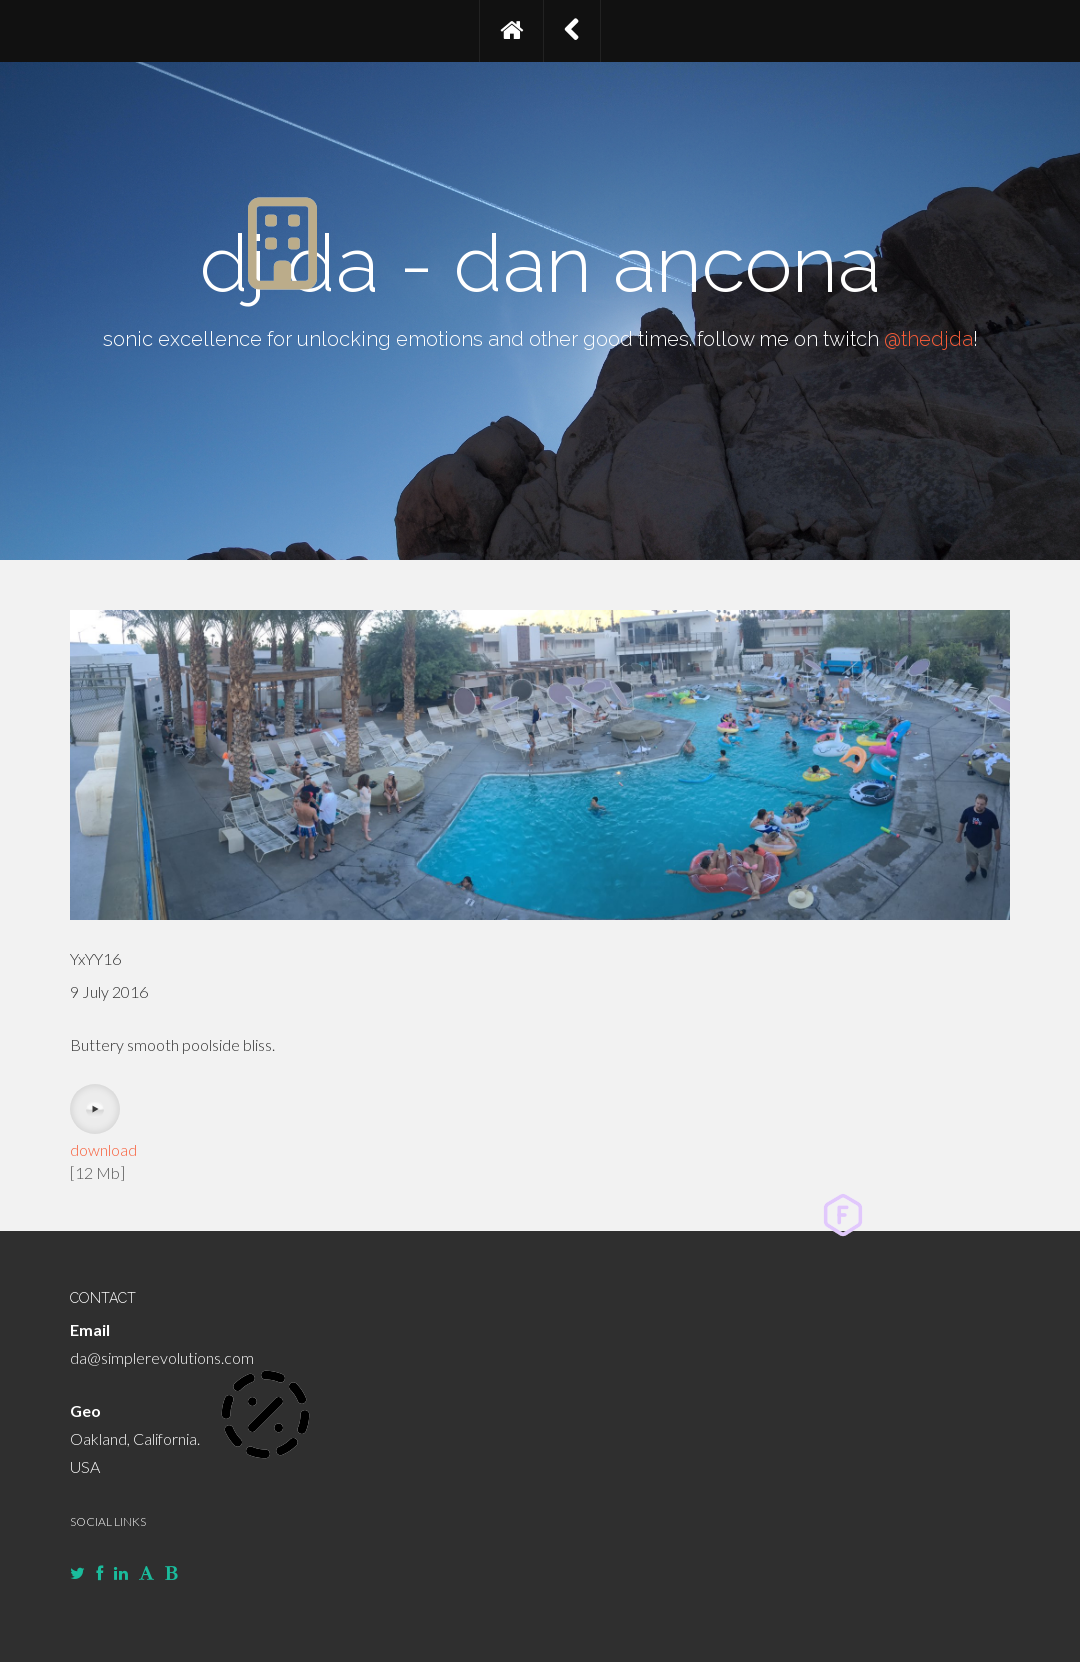 The height and width of the screenshot is (1662, 1080). I want to click on indicates a feature or function category, so click(843, 1215).